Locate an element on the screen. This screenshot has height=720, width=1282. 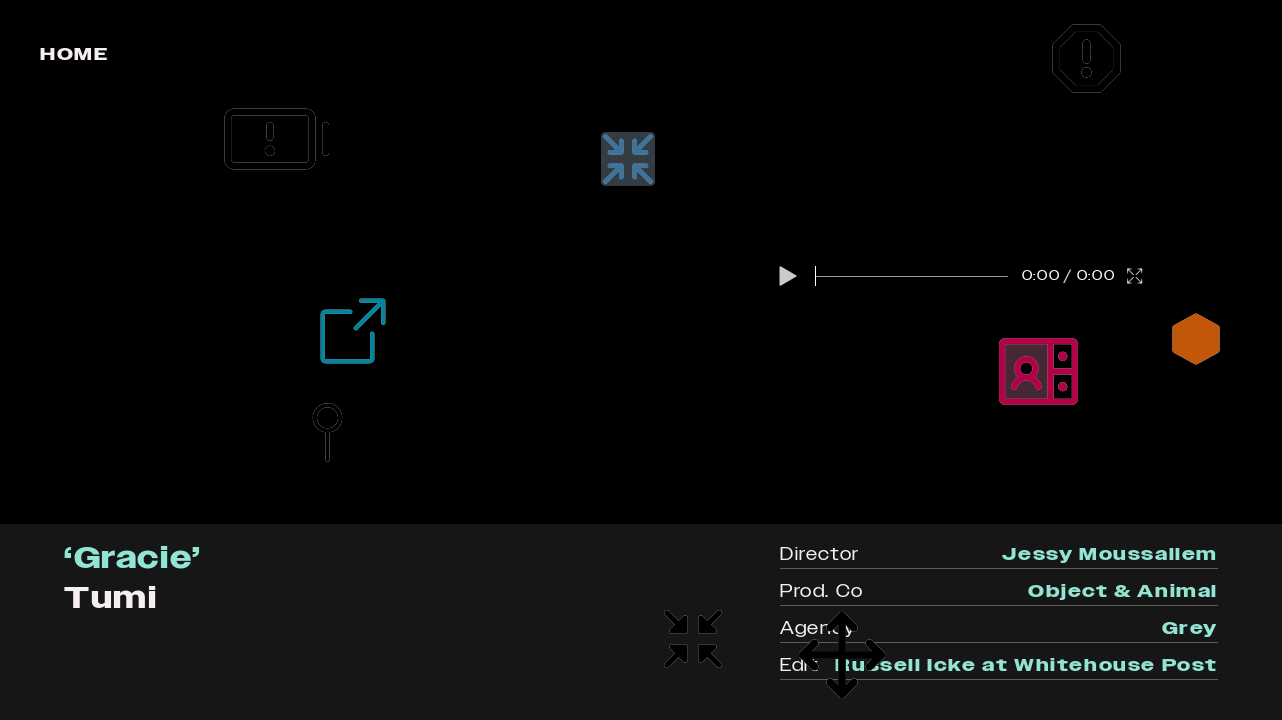
mark a location on the map is located at coordinates (327, 432).